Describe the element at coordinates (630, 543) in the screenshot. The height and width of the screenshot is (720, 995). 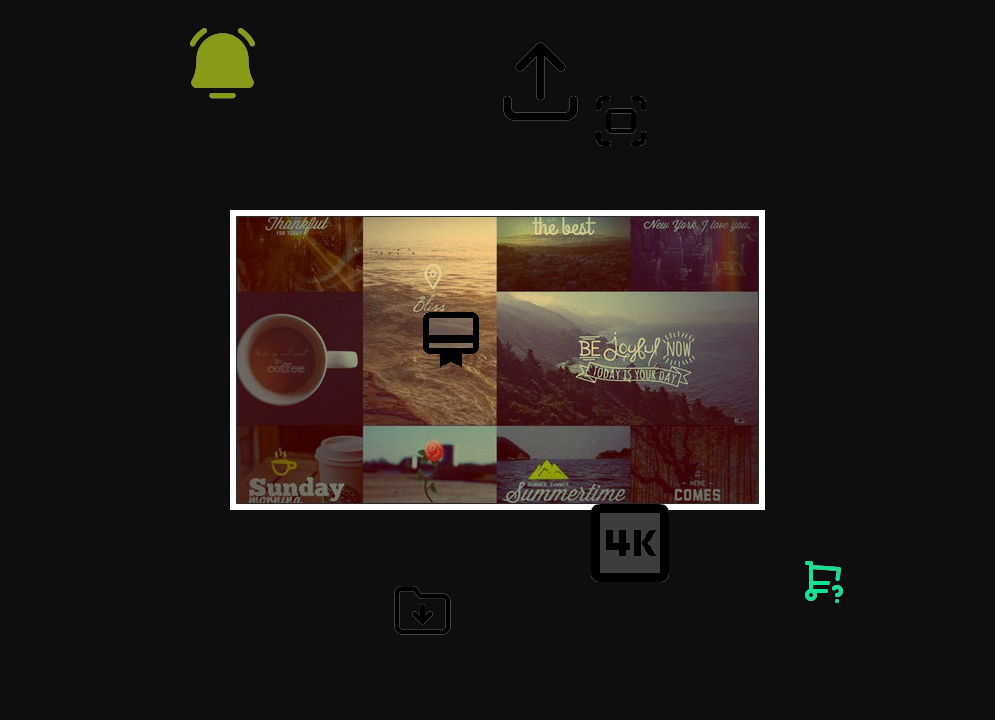
I see `indicates 4K resolution video quality` at that location.